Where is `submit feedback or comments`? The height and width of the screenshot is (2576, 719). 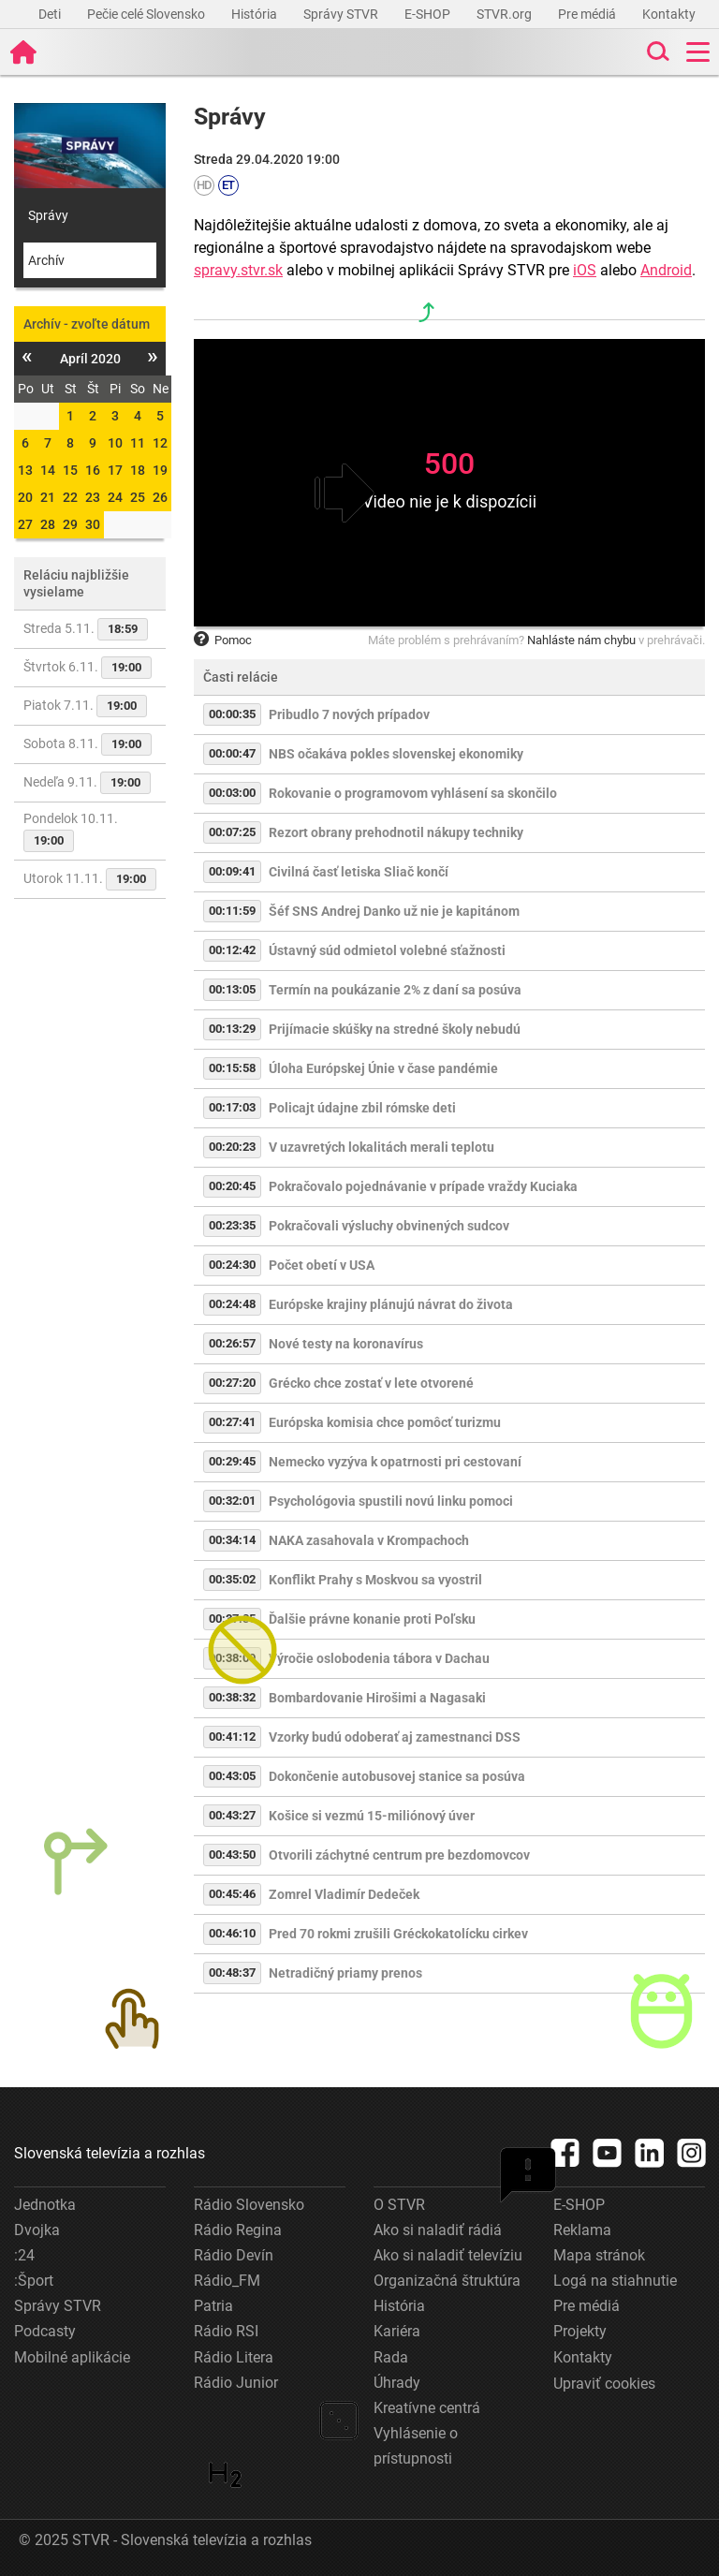 submit feedback or comments is located at coordinates (528, 2175).